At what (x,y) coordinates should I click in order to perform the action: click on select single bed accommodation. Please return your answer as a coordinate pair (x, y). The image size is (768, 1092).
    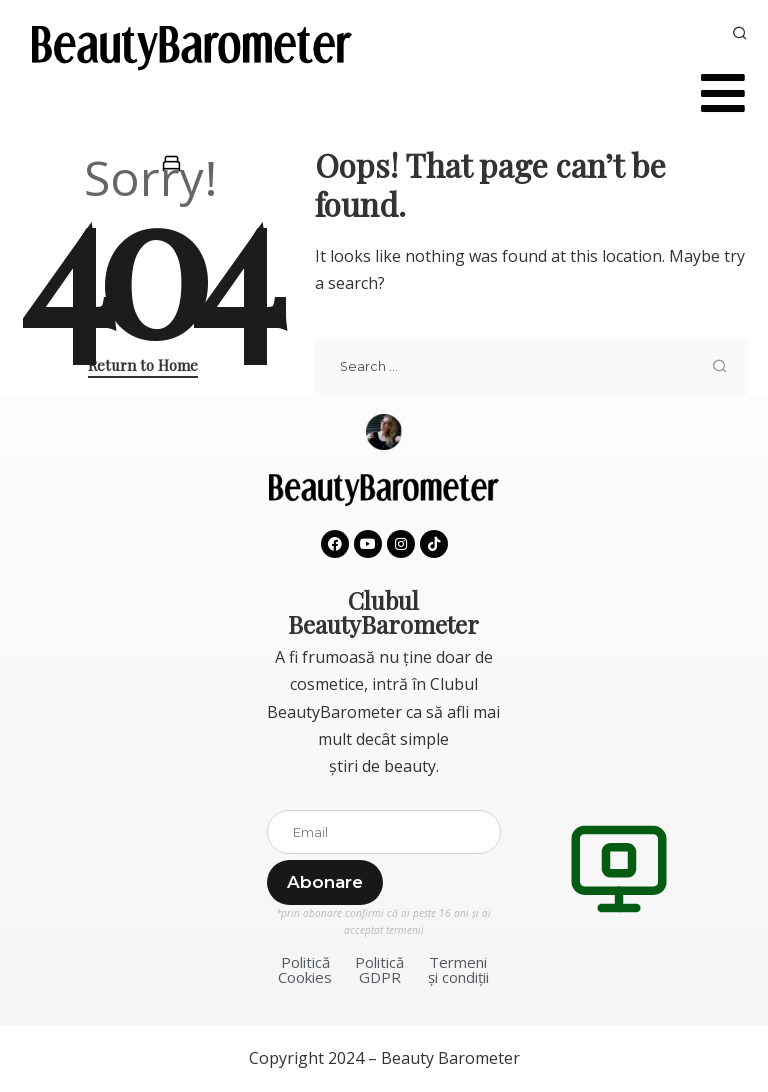
    Looking at the image, I should click on (171, 163).